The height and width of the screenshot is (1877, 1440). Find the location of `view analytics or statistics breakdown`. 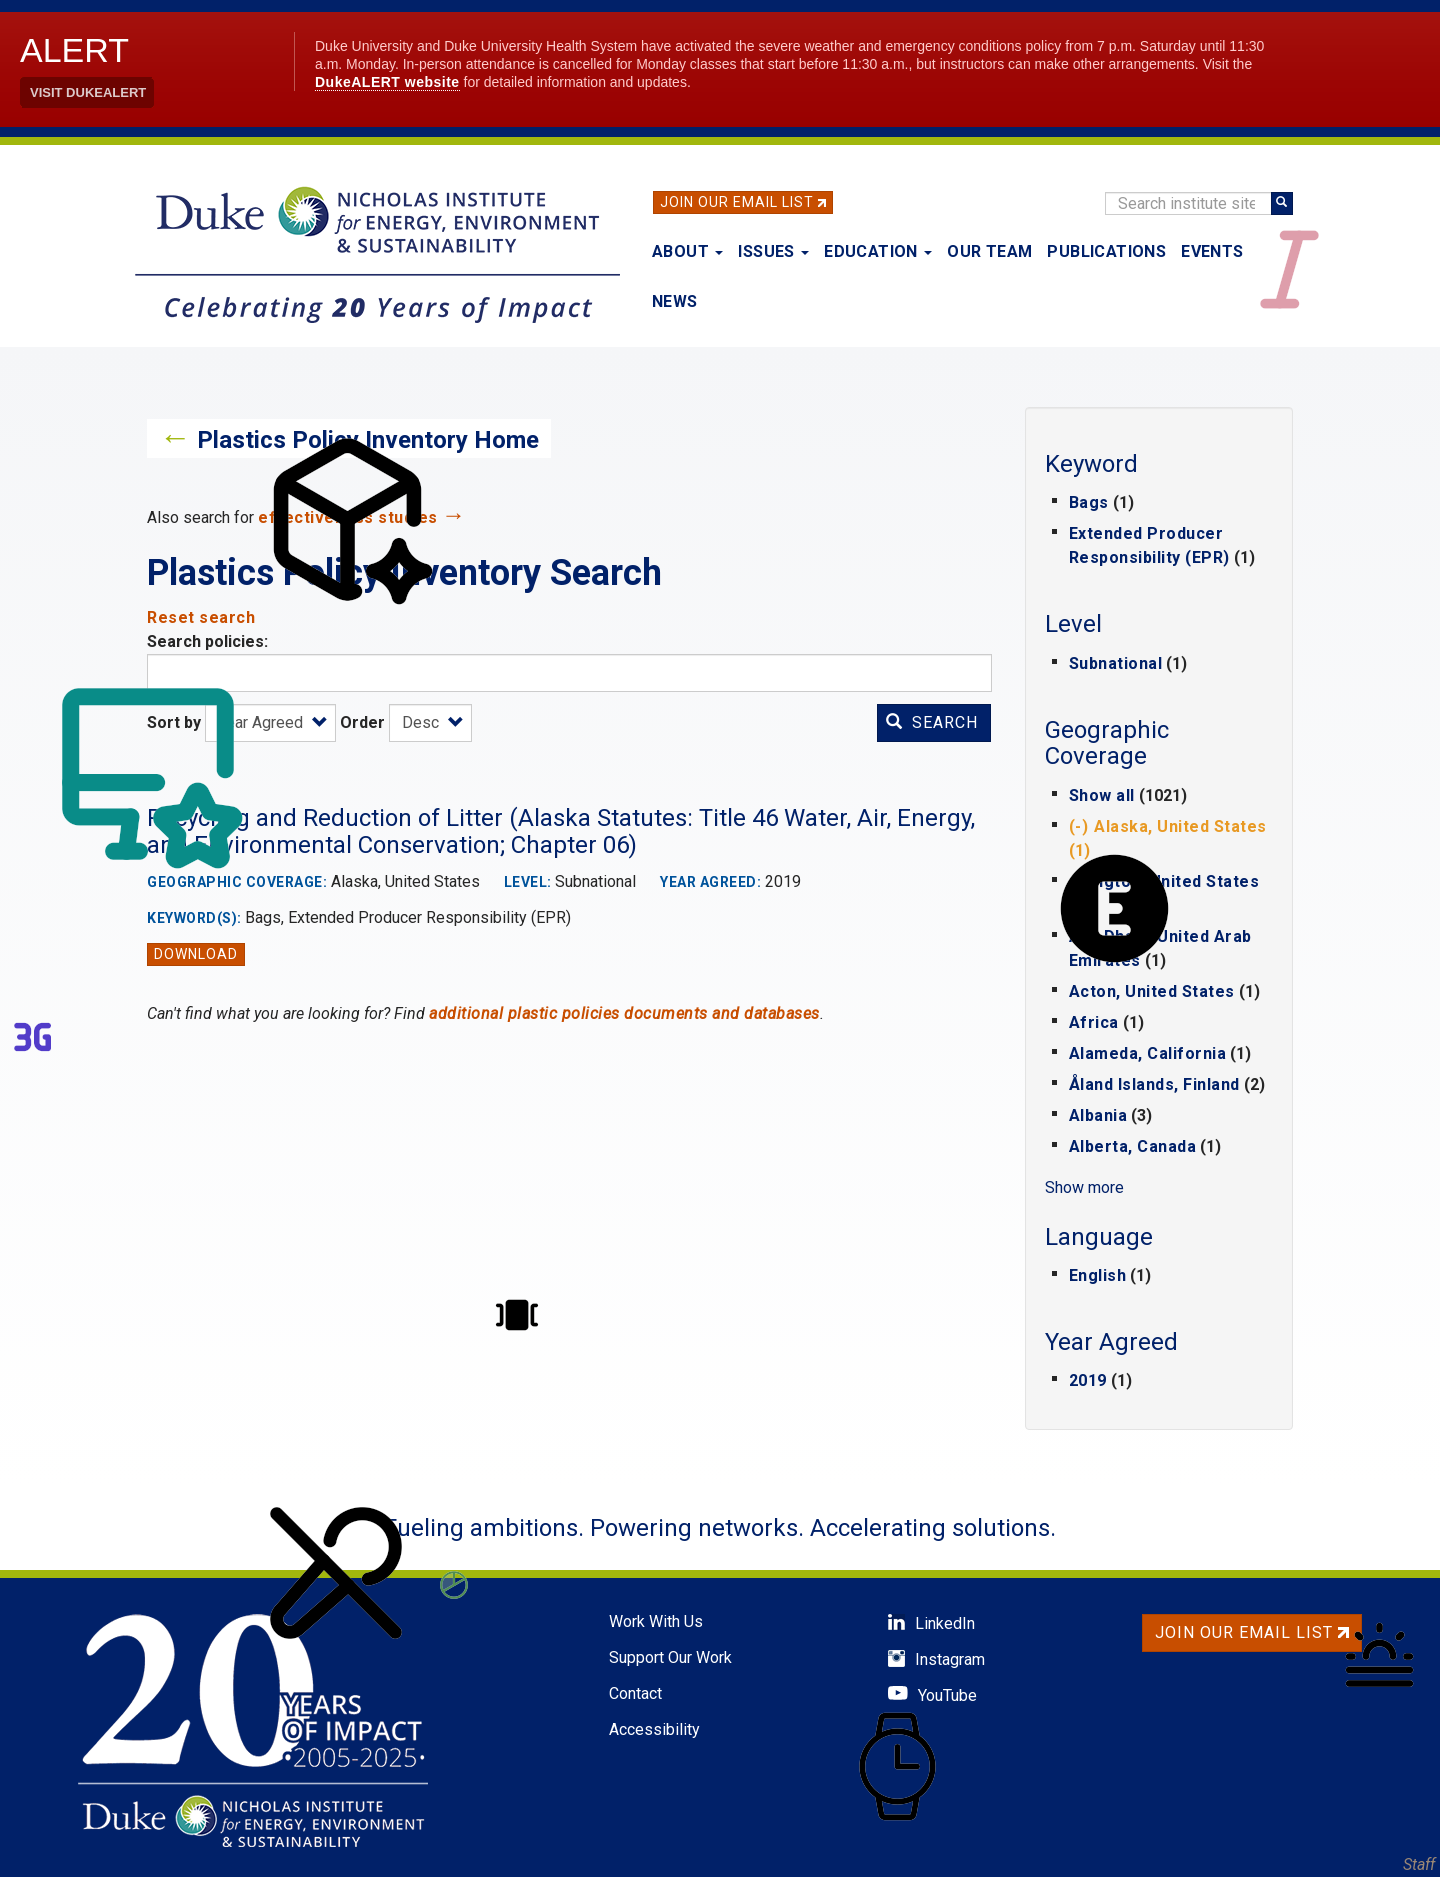

view analytics or statistics breakdown is located at coordinates (454, 1585).